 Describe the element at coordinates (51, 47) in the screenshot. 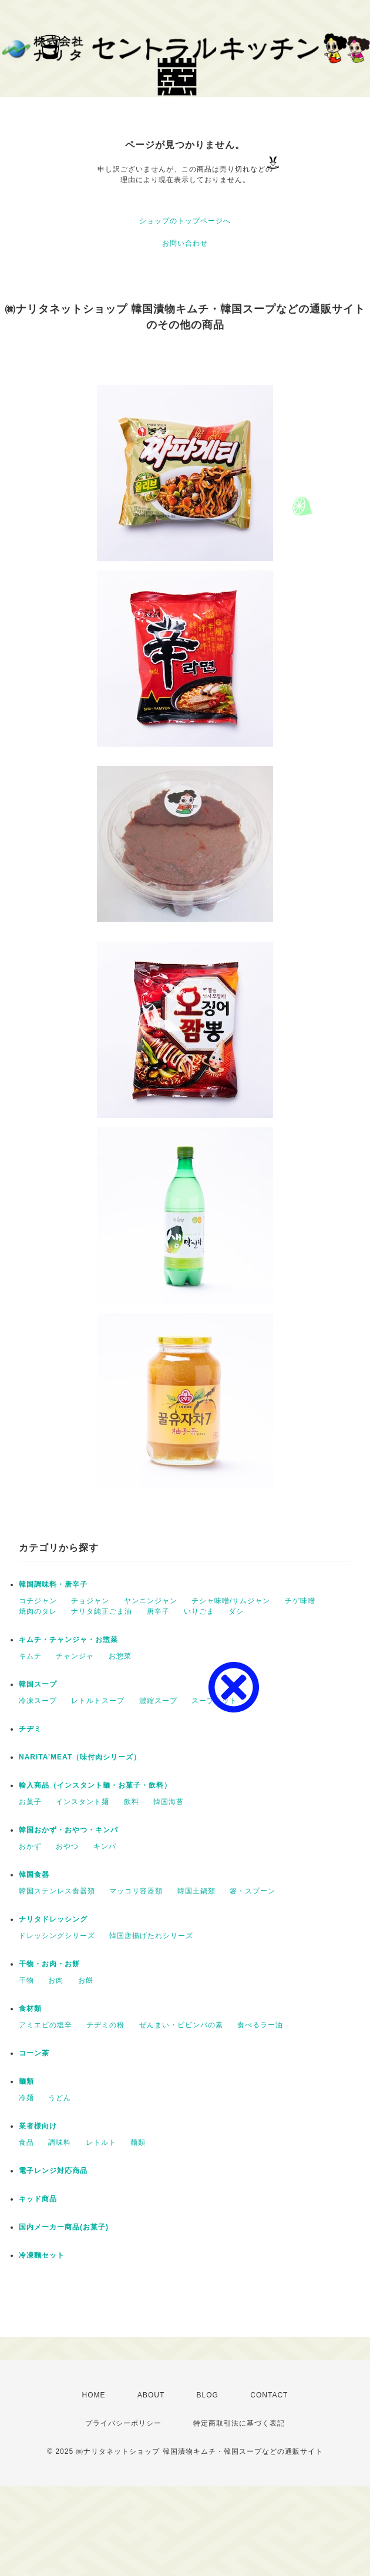

I see `indicates a shot glass or alcoholic beverage item` at that location.